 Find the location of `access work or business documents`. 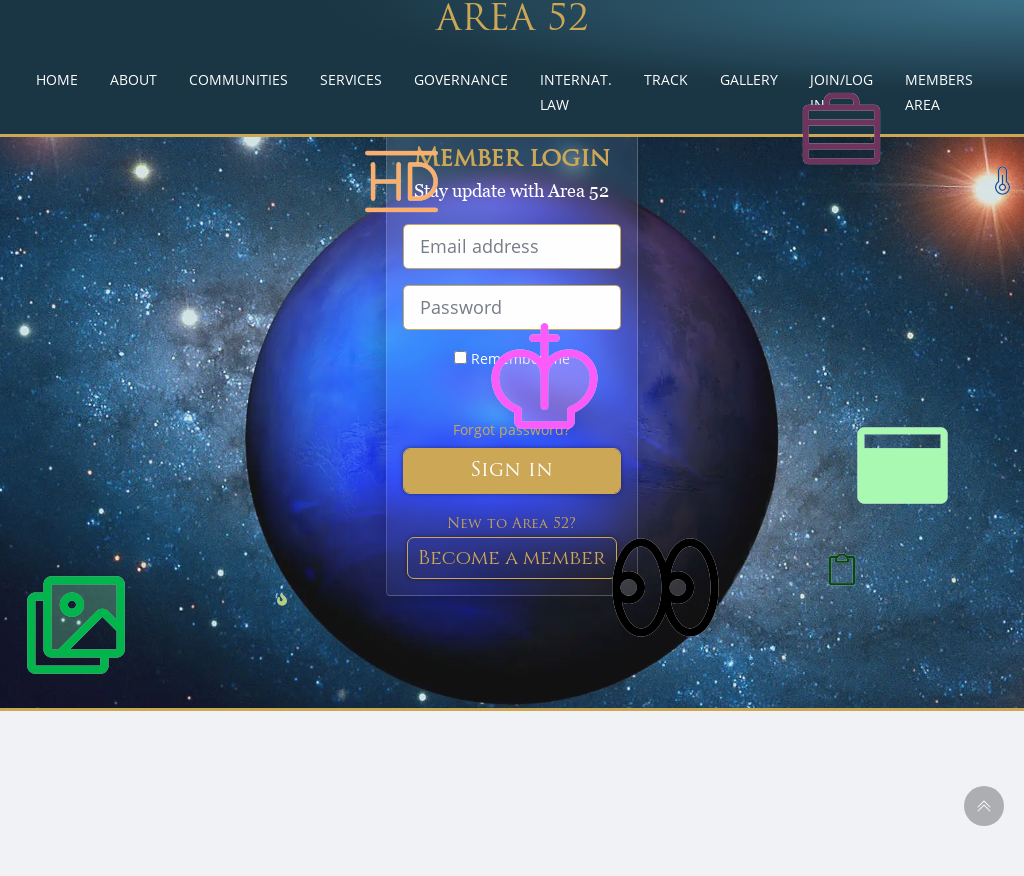

access work or business documents is located at coordinates (841, 131).